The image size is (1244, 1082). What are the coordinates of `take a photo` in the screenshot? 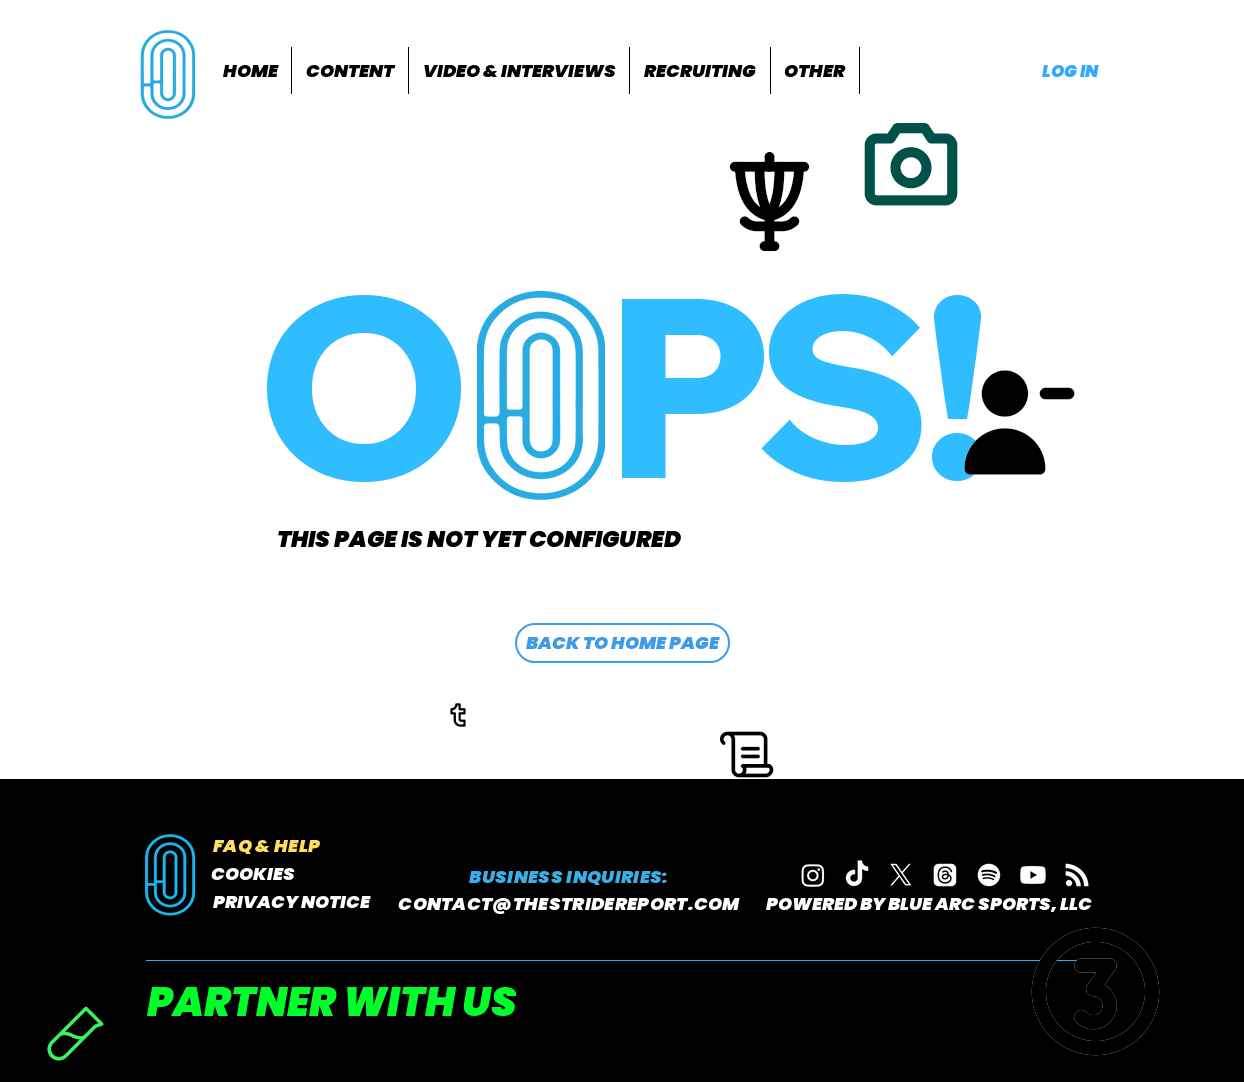 It's located at (911, 166).